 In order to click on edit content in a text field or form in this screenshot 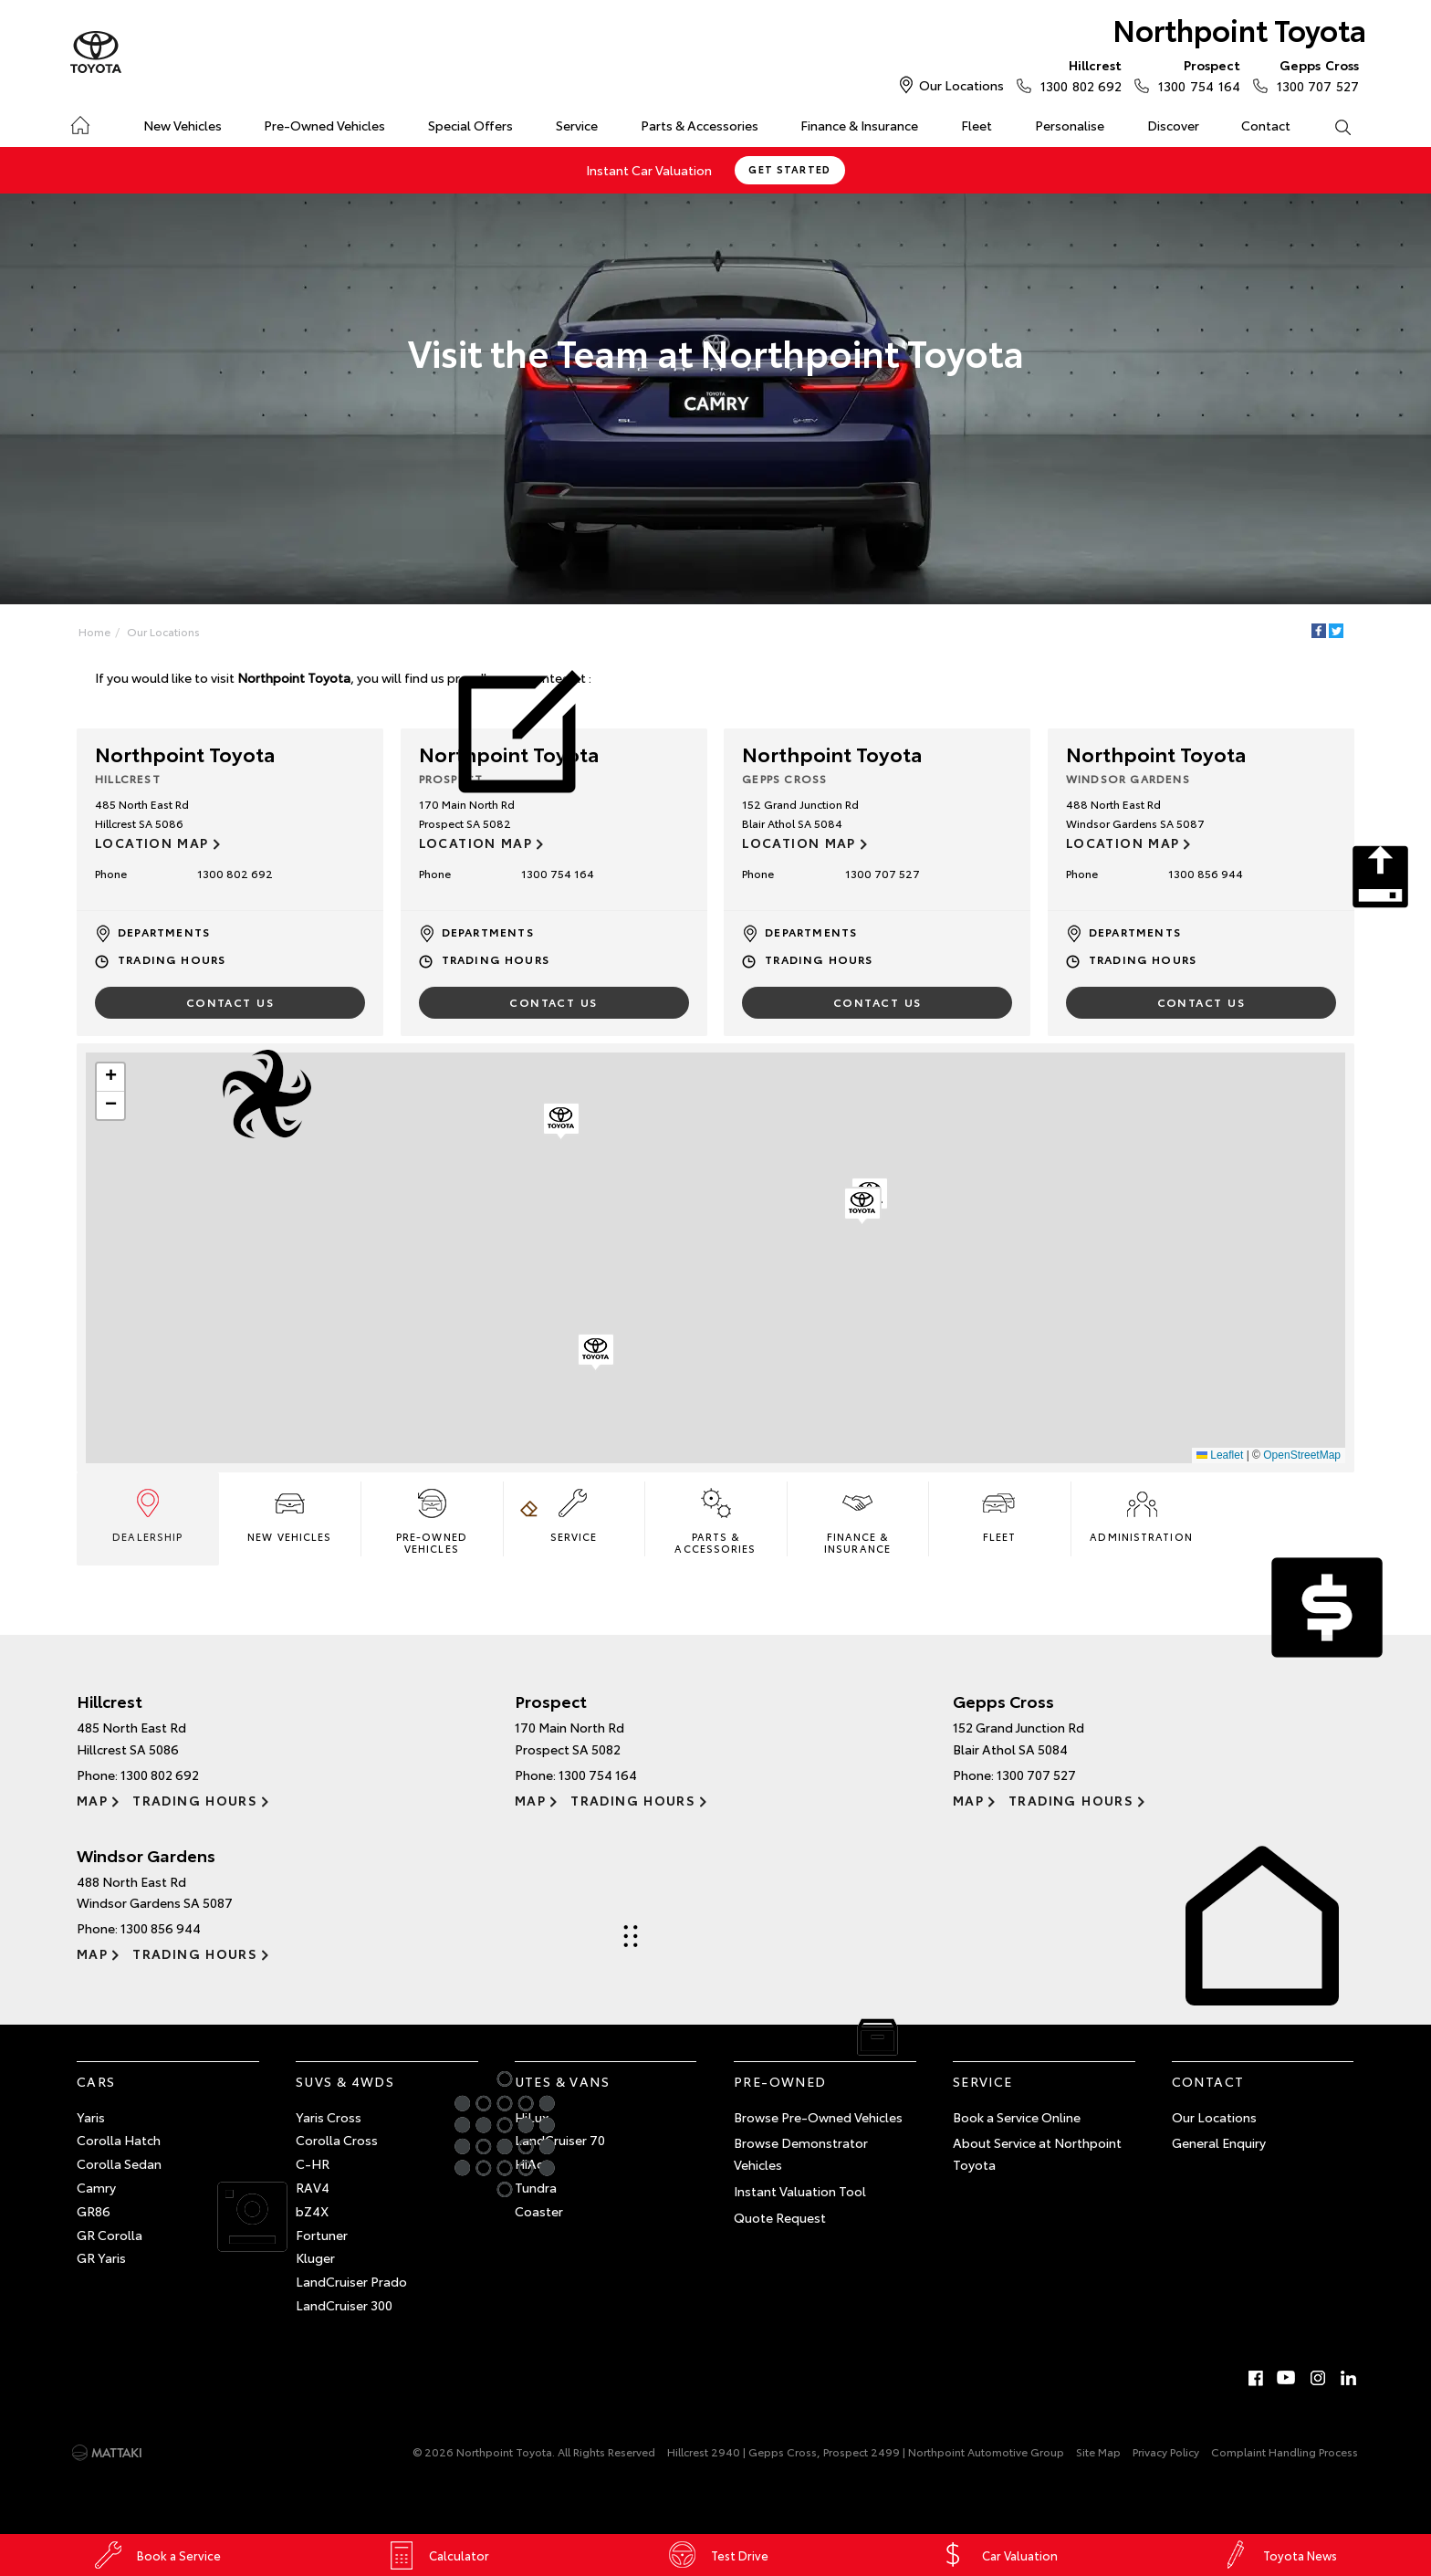, I will do `click(517, 734)`.